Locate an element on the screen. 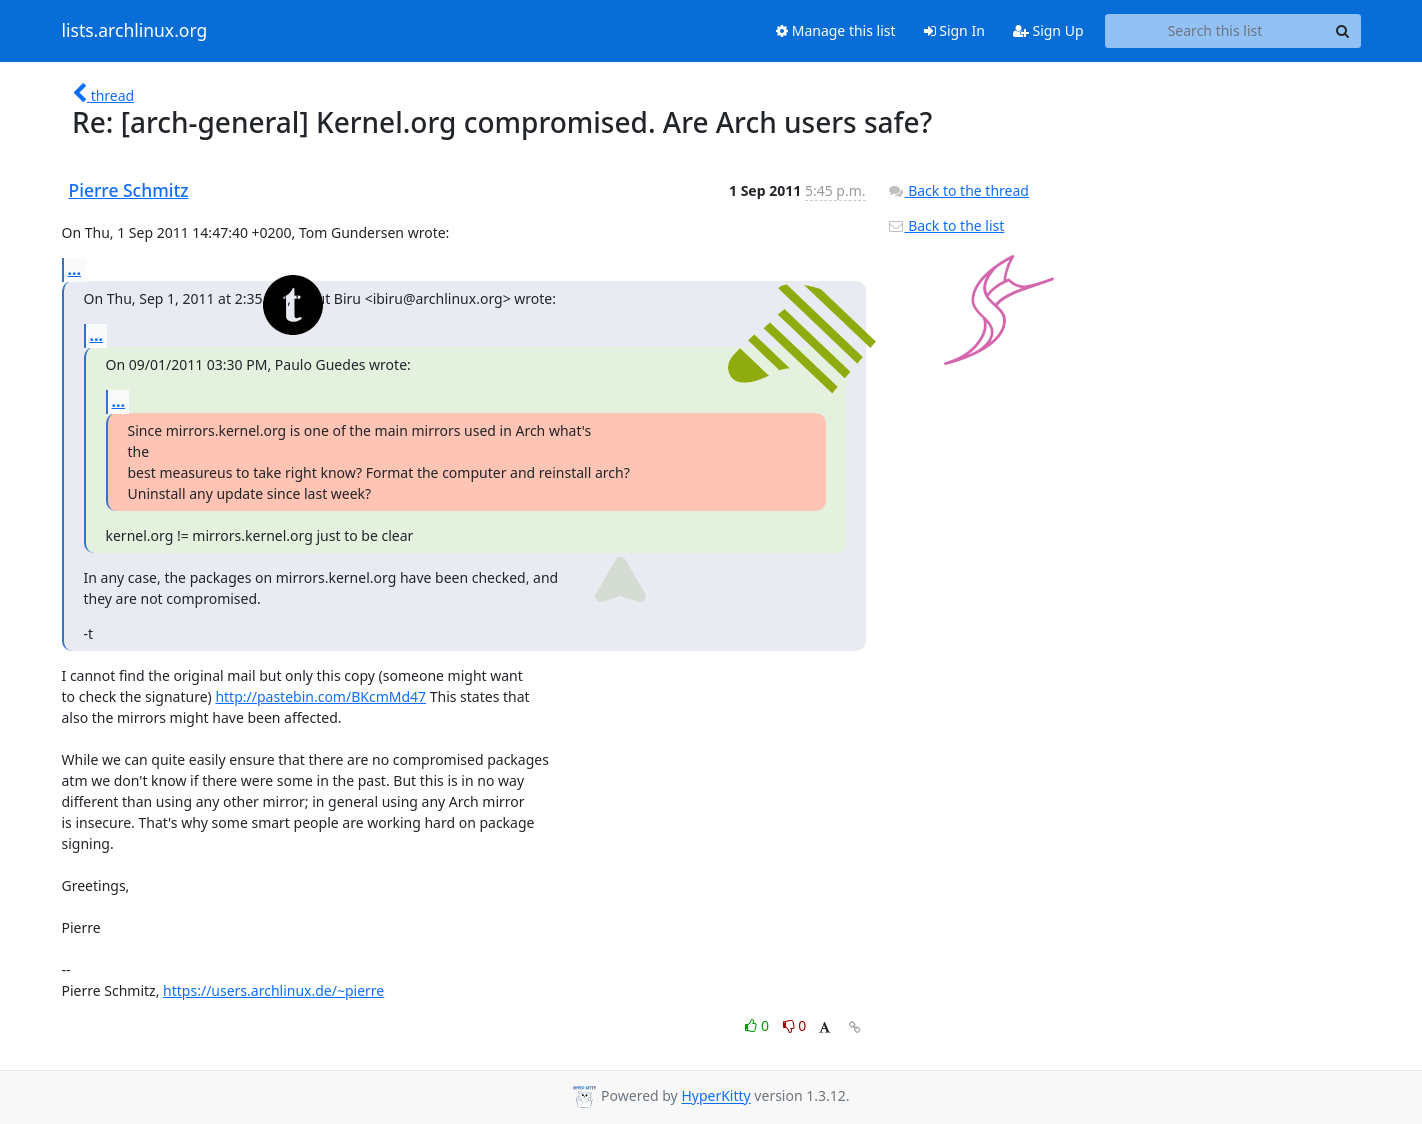  open zebpay cryptocurrency exchange app is located at coordinates (802, 339).